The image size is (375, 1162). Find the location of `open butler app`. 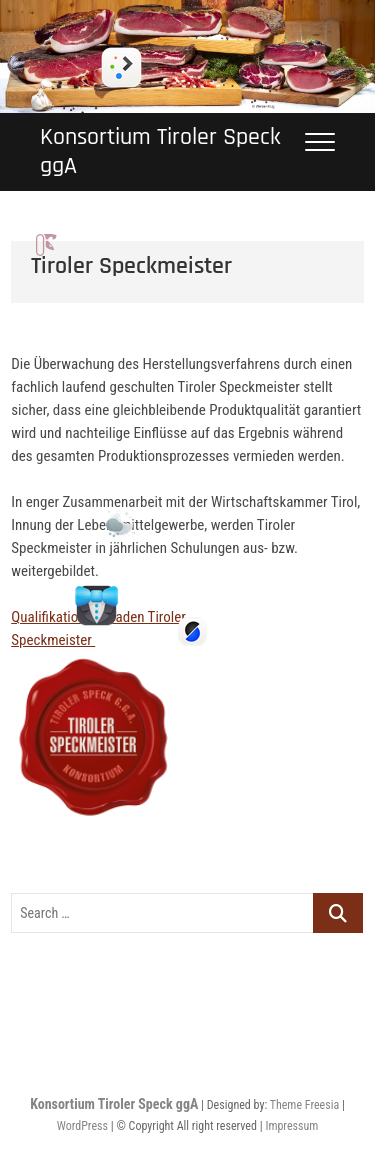

open butler app is located at coordinates (96, 605).